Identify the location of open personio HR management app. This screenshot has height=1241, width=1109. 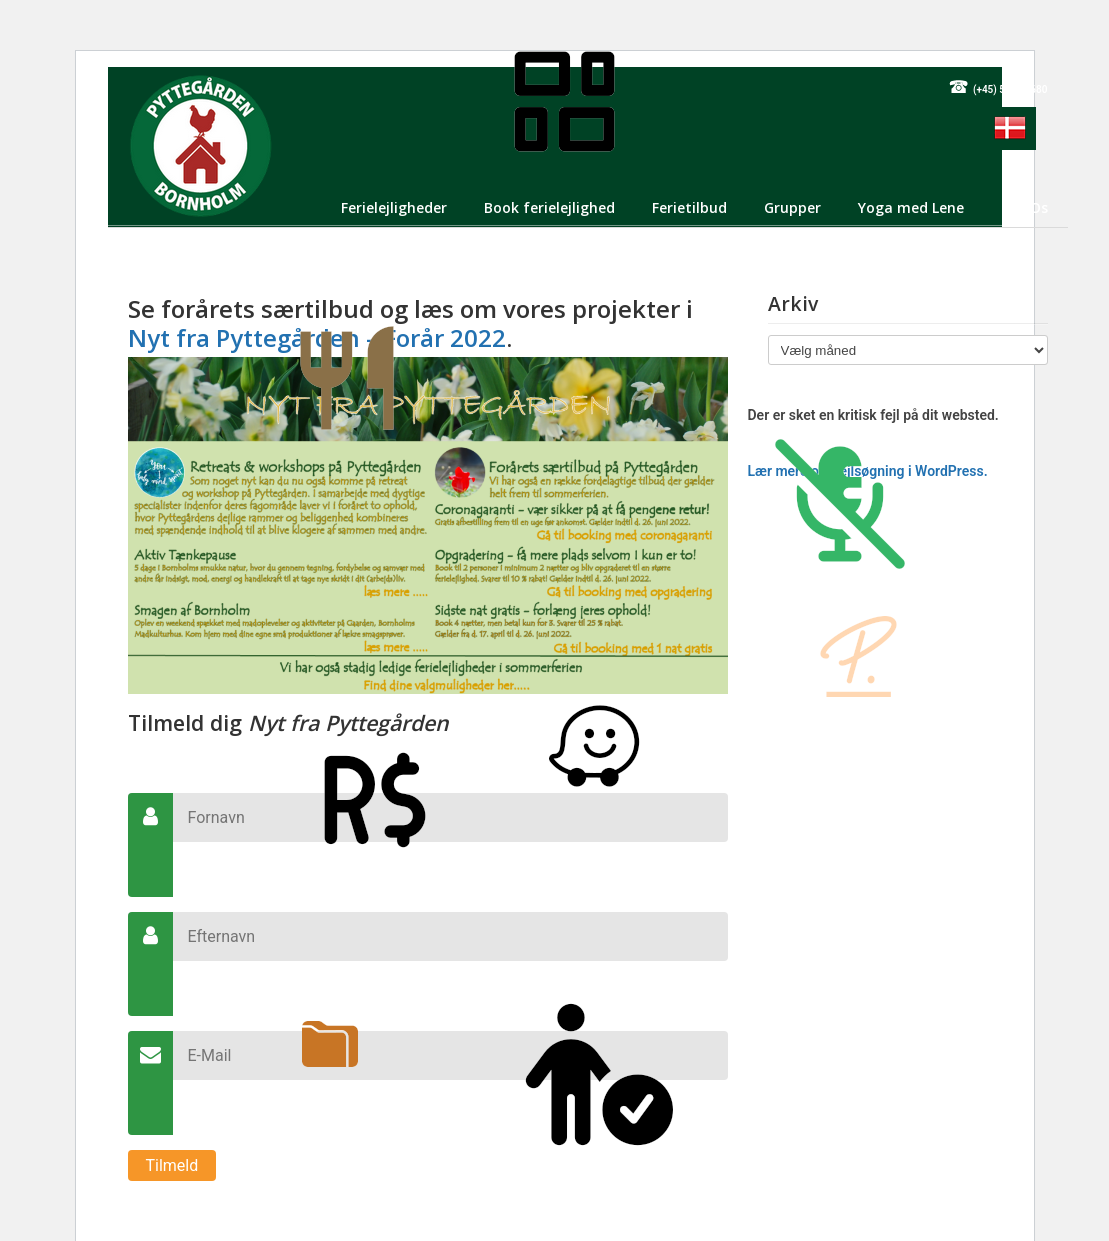
(858, 656).